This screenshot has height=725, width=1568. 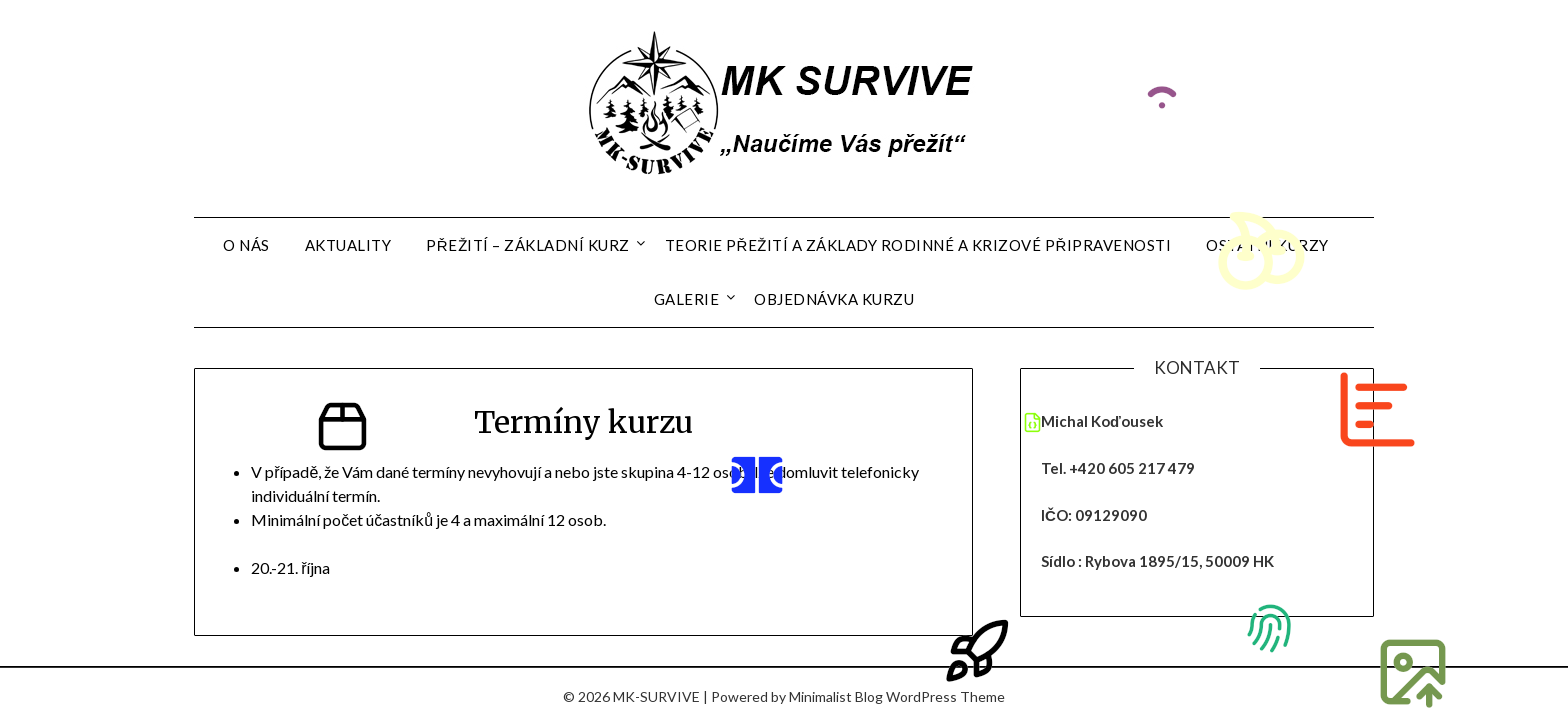 I want to click on indicates fruit or produce category, so click(x=1260, y=251).